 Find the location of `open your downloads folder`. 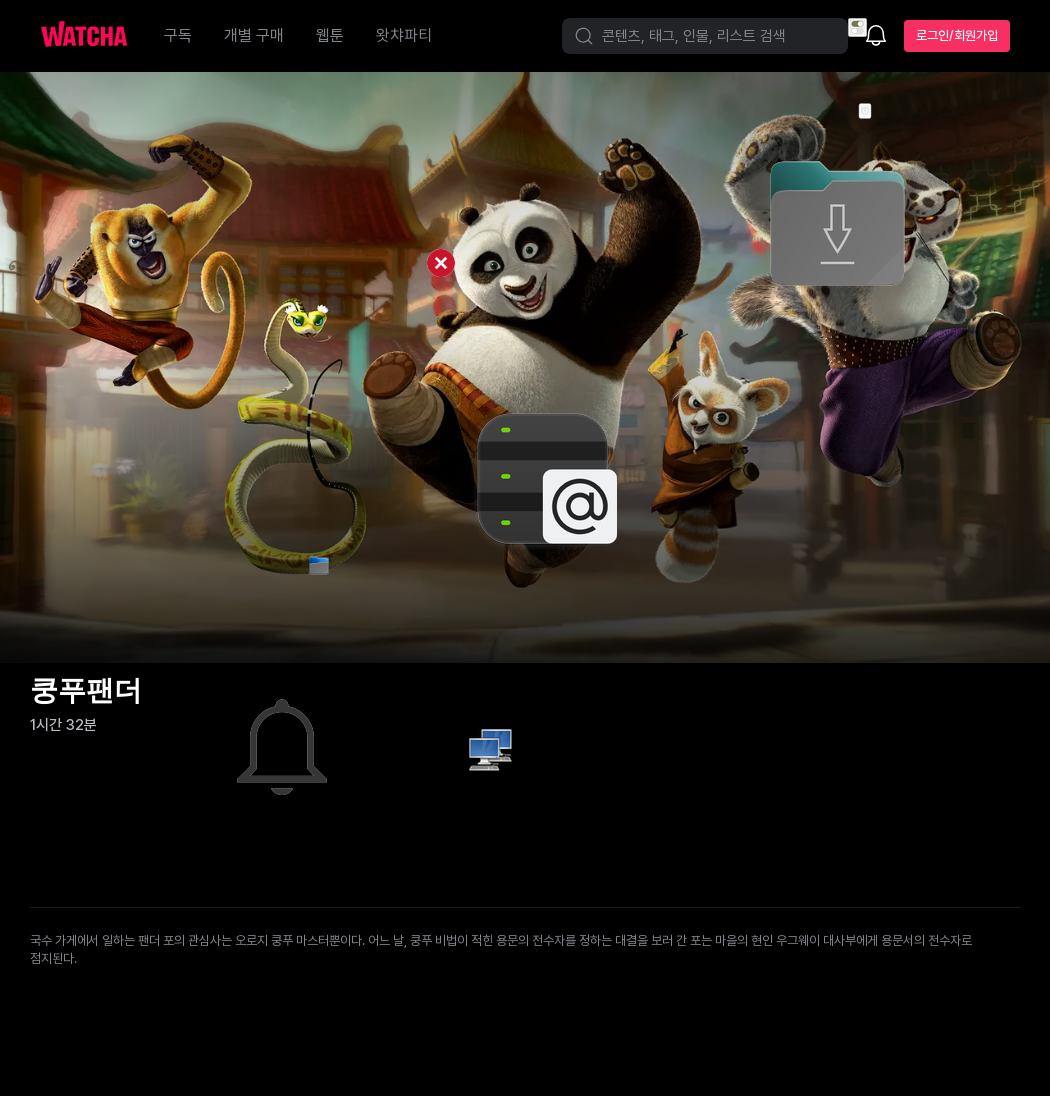

open your downloads folder is located at coordinates (837, 223).